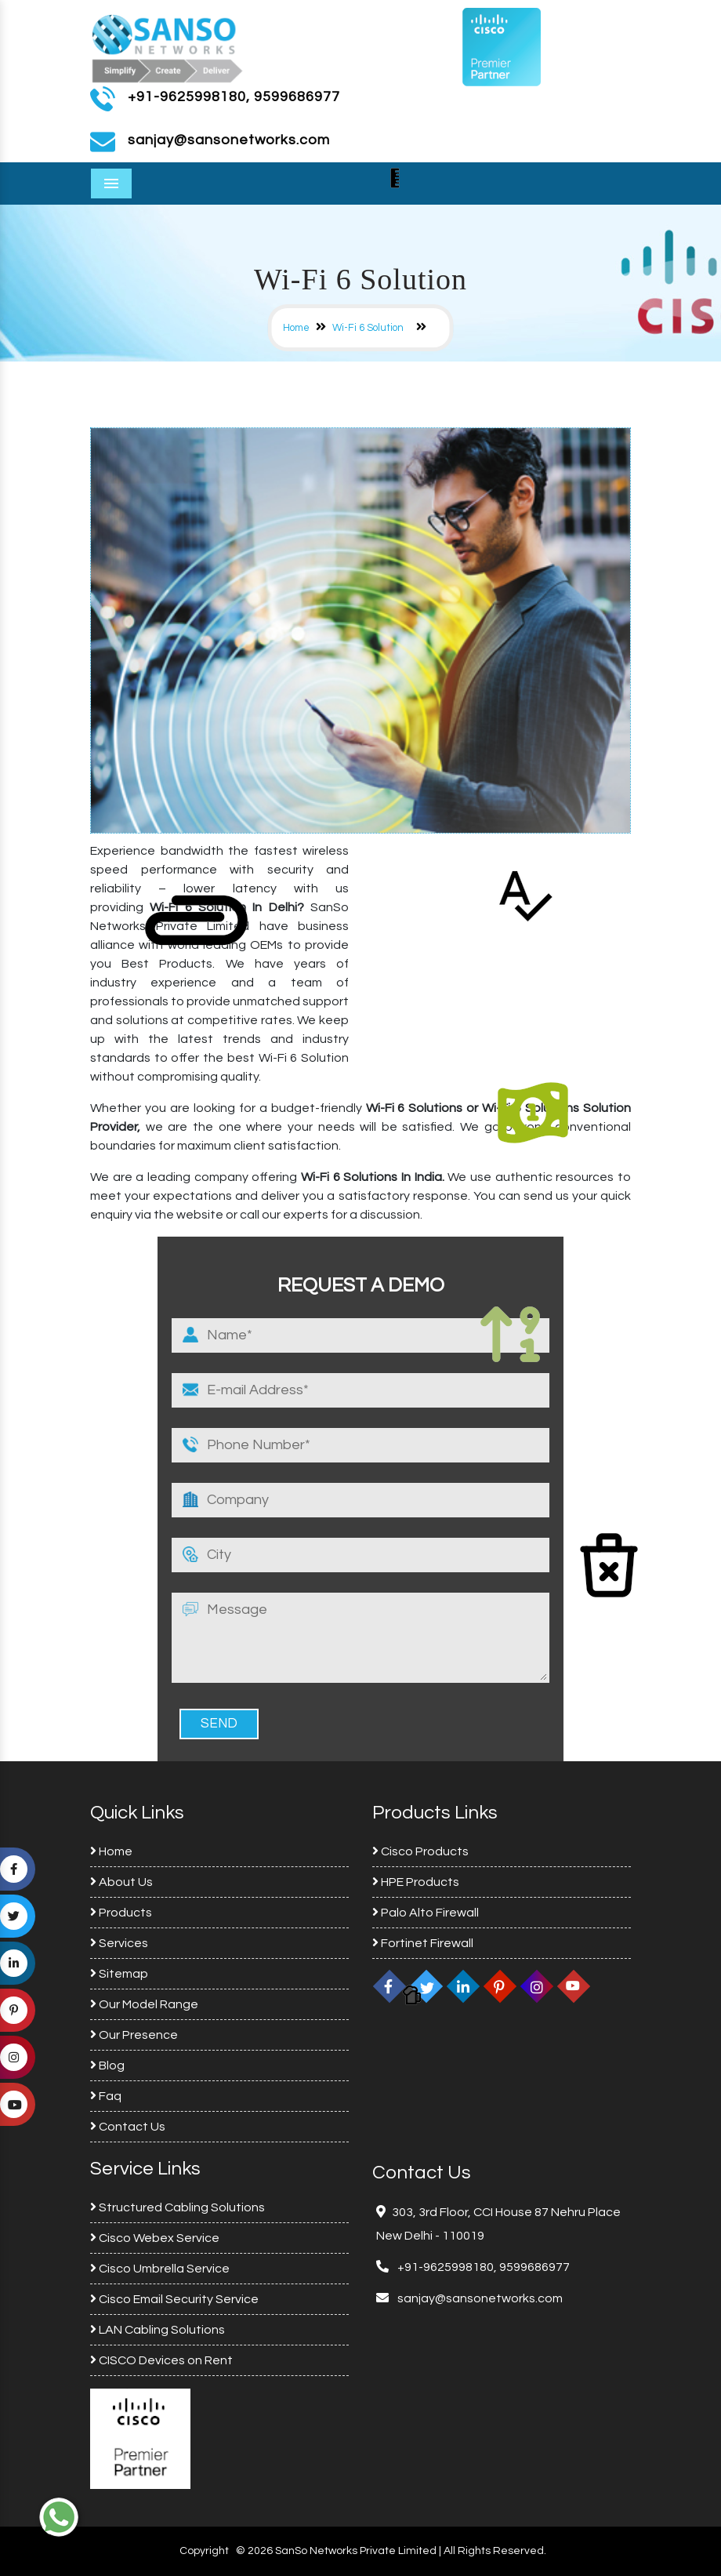 Image resolution: width=721 pixels, height=2576 pixels. What do you see at coordinates (411, 1995) in the screenshot?
I see `find nearby sports bars or pubs` at bounding box center [411, 1995].